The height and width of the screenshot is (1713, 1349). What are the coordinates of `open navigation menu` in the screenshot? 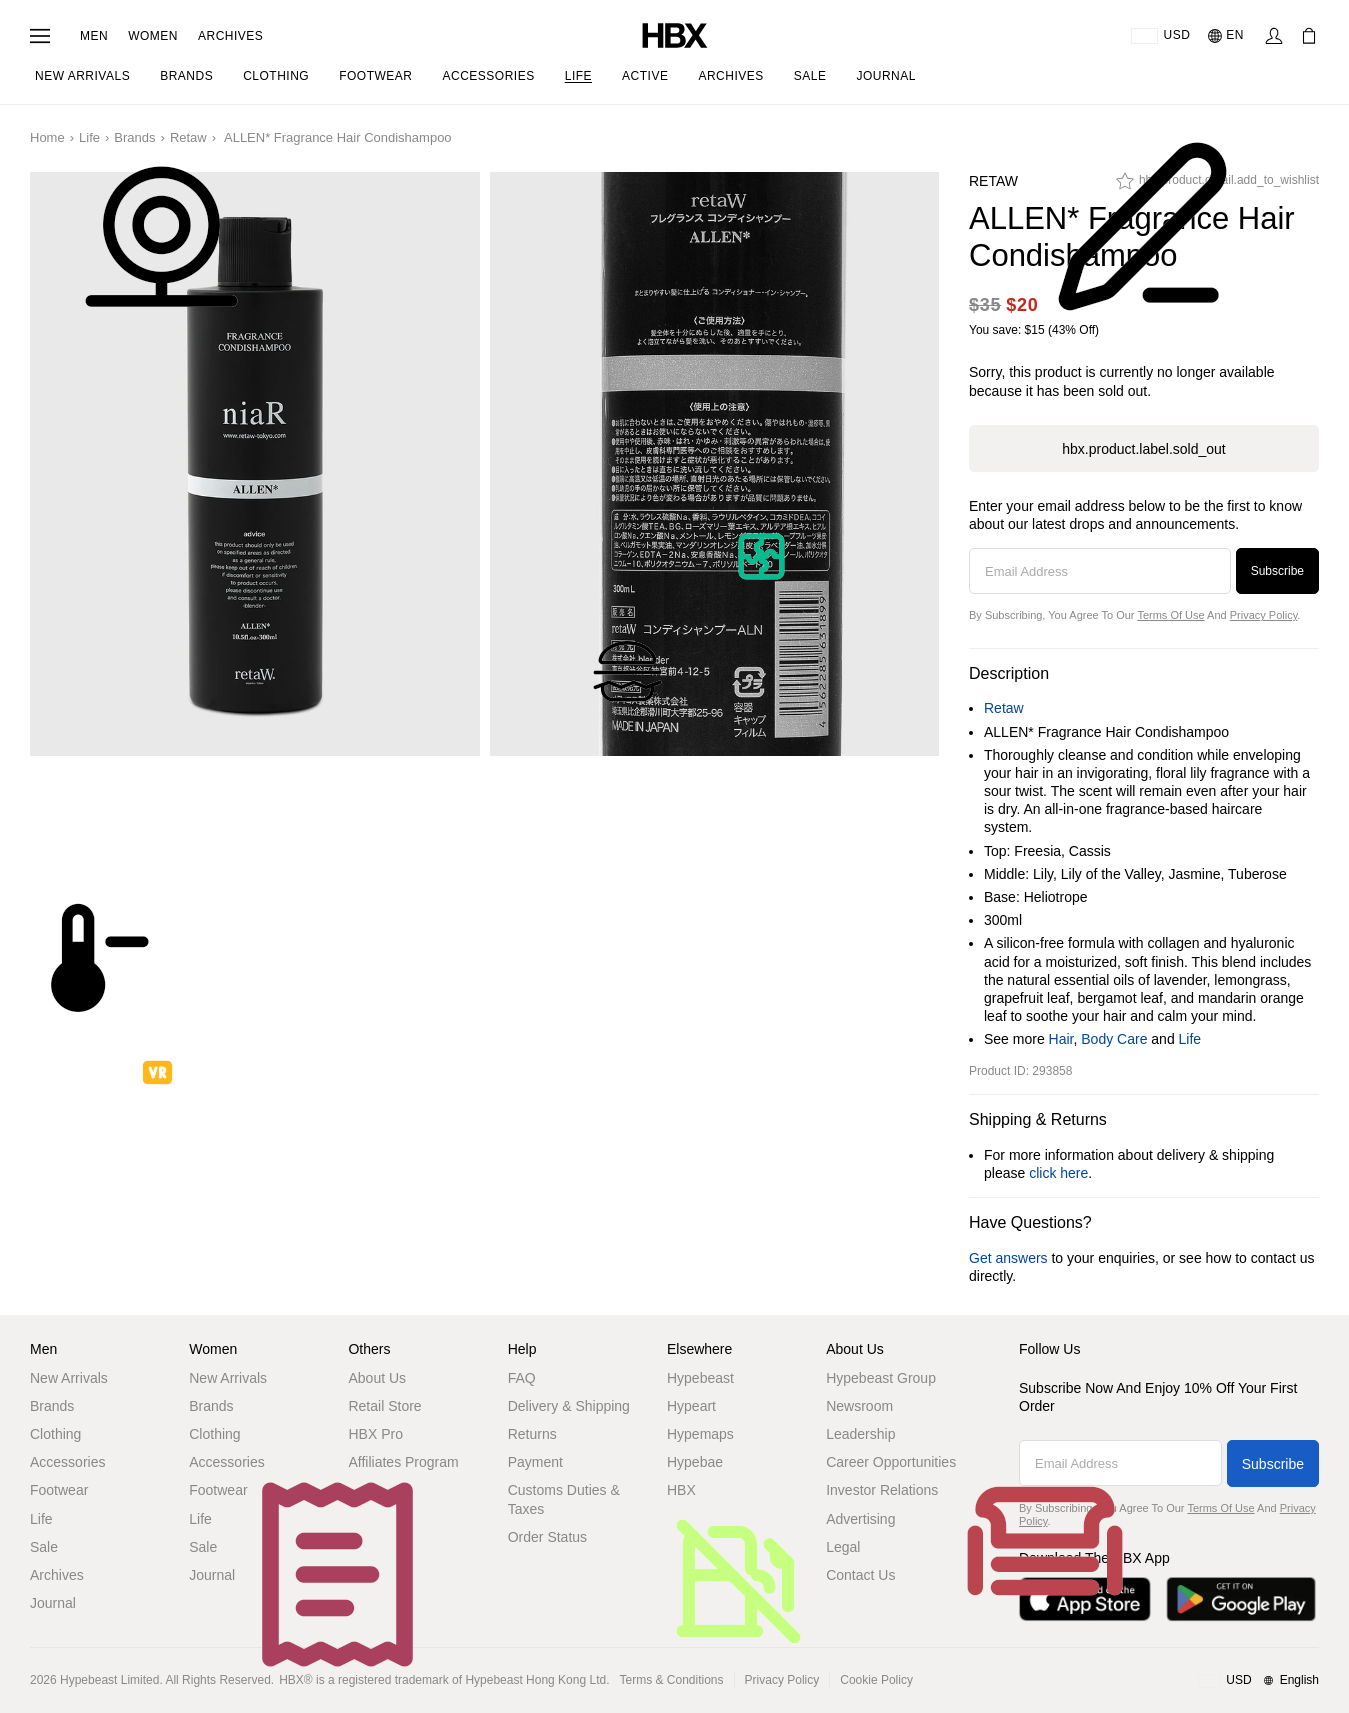 It's located at (627, 672).